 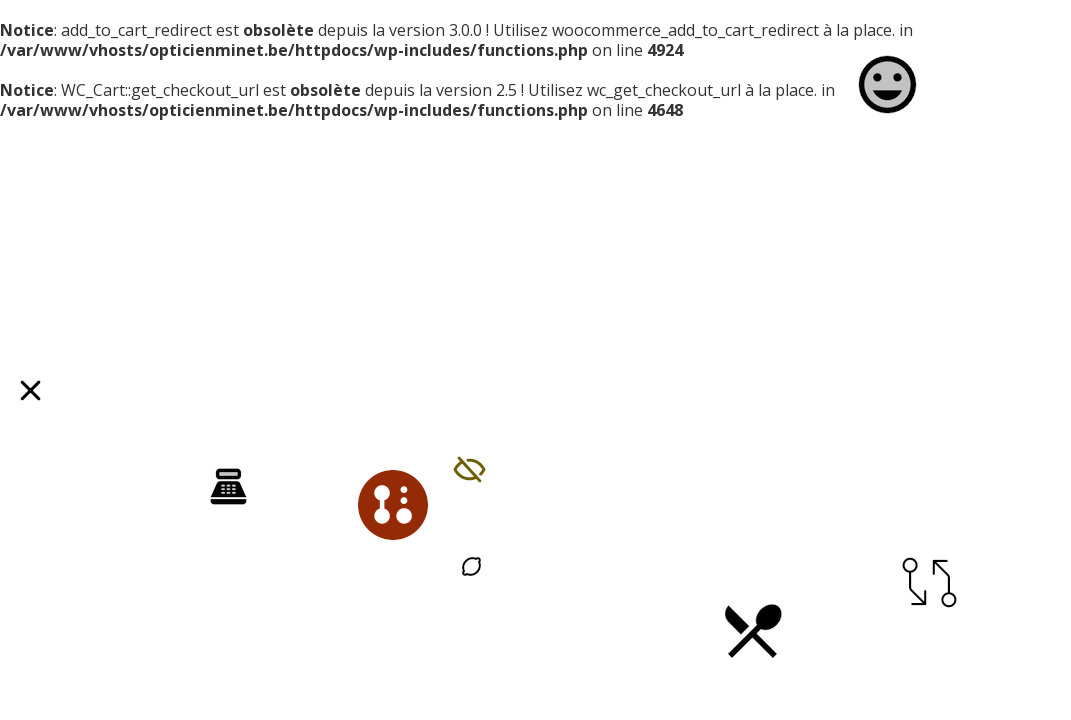 What do you see at coordinates (887, 84) in the screenshot?
I see `tag people in a photo` at bounding box center [887, 84].